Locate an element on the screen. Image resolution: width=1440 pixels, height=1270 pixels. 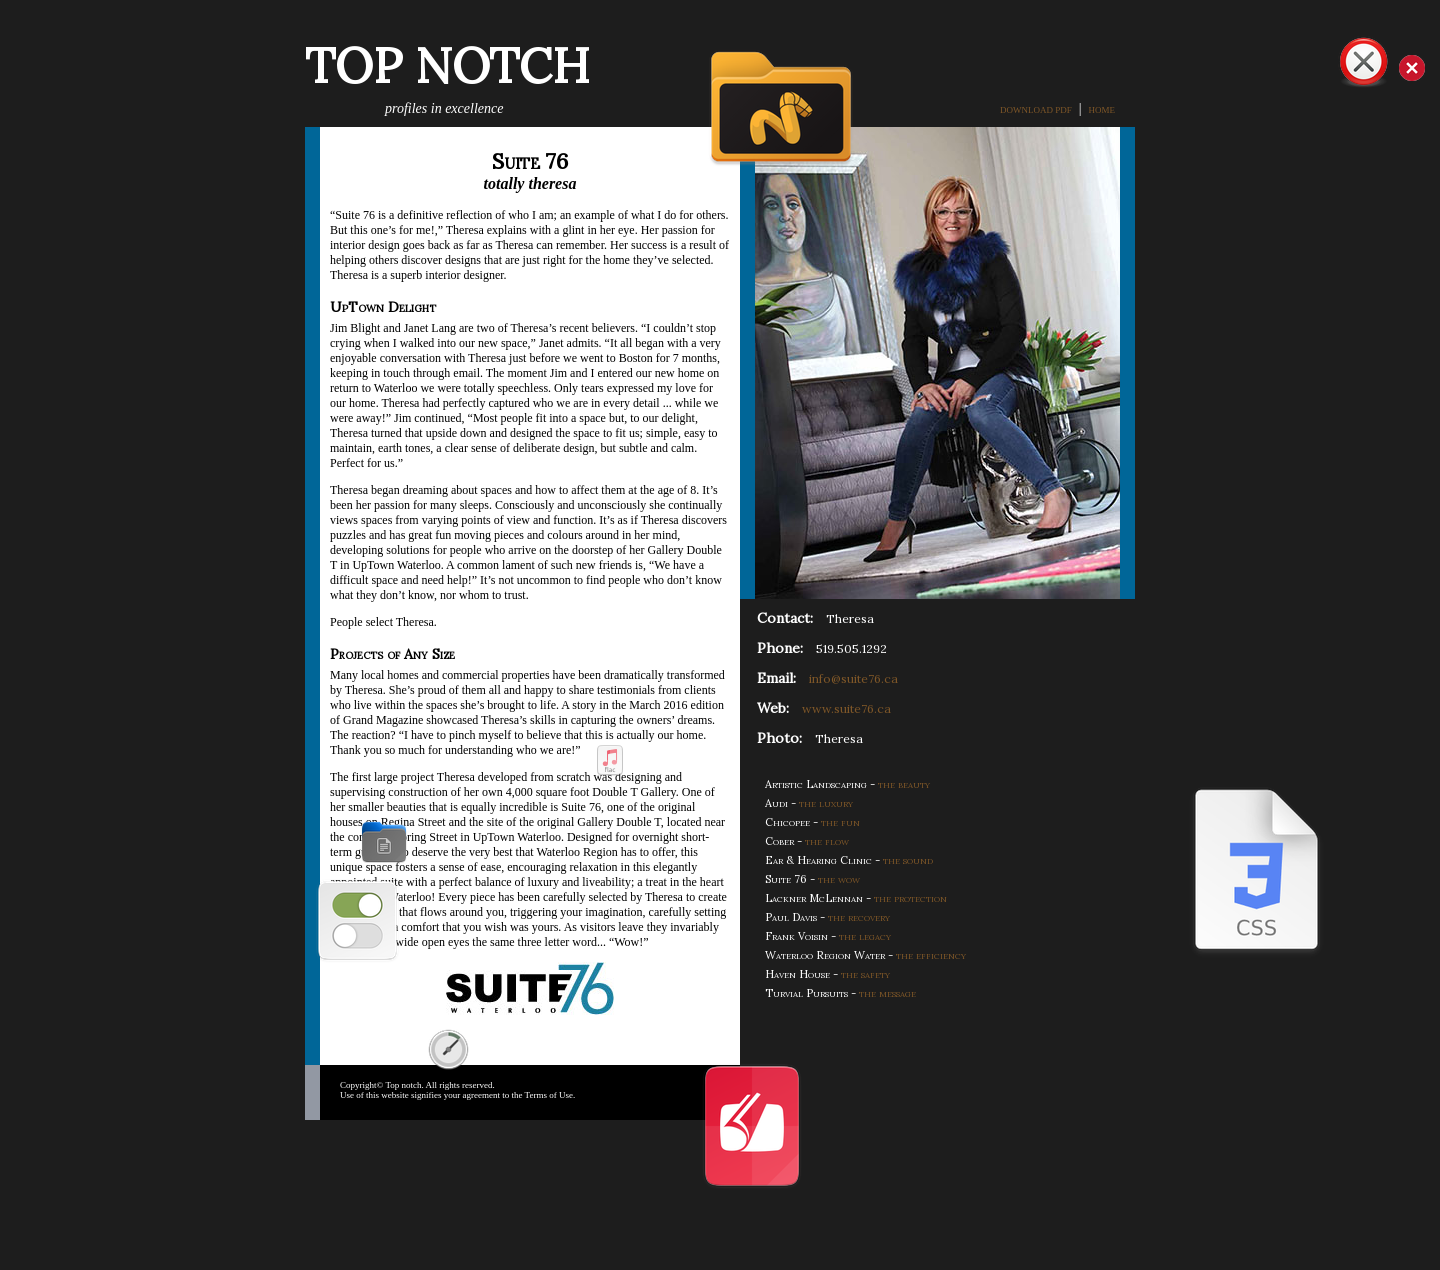
open sysprof system profiler is located at coordinates (448, 1049).